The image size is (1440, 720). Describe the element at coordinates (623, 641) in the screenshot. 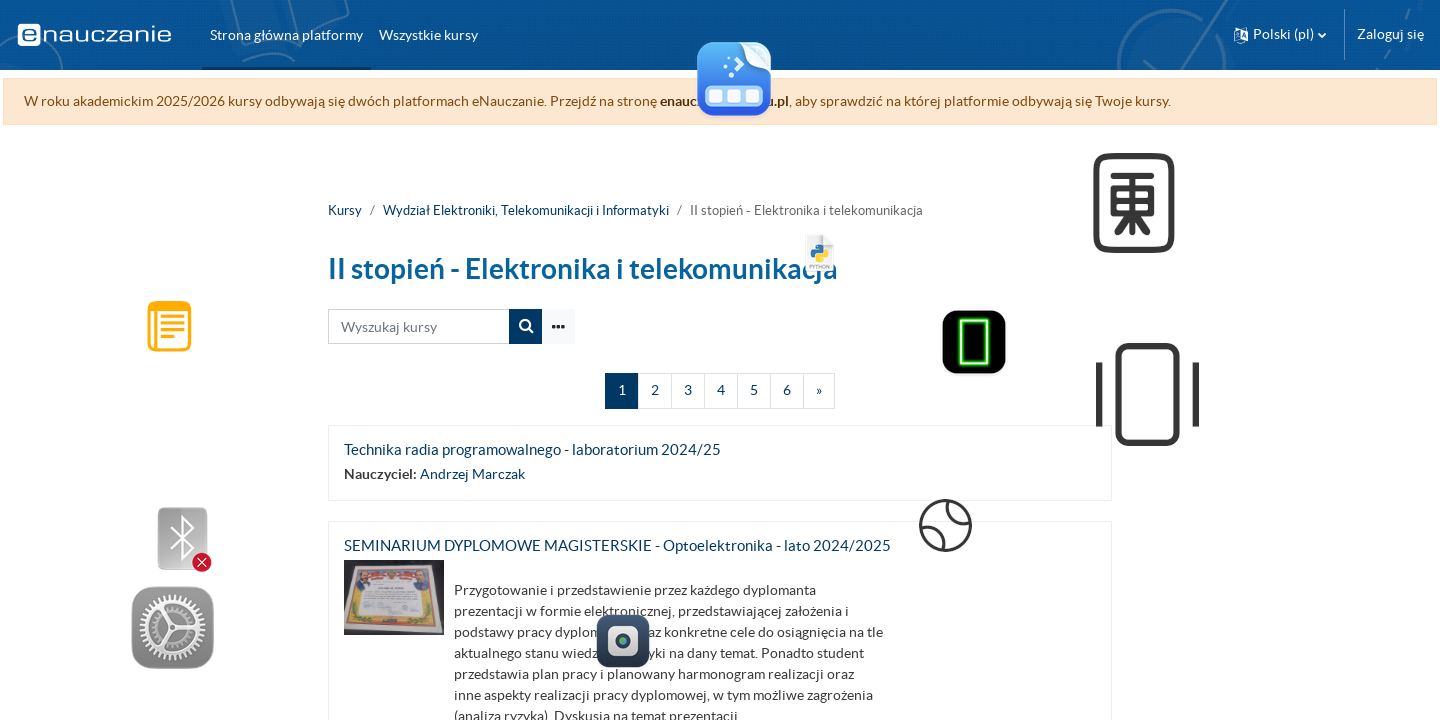

I see `open fondo wallpaper app` at that location.